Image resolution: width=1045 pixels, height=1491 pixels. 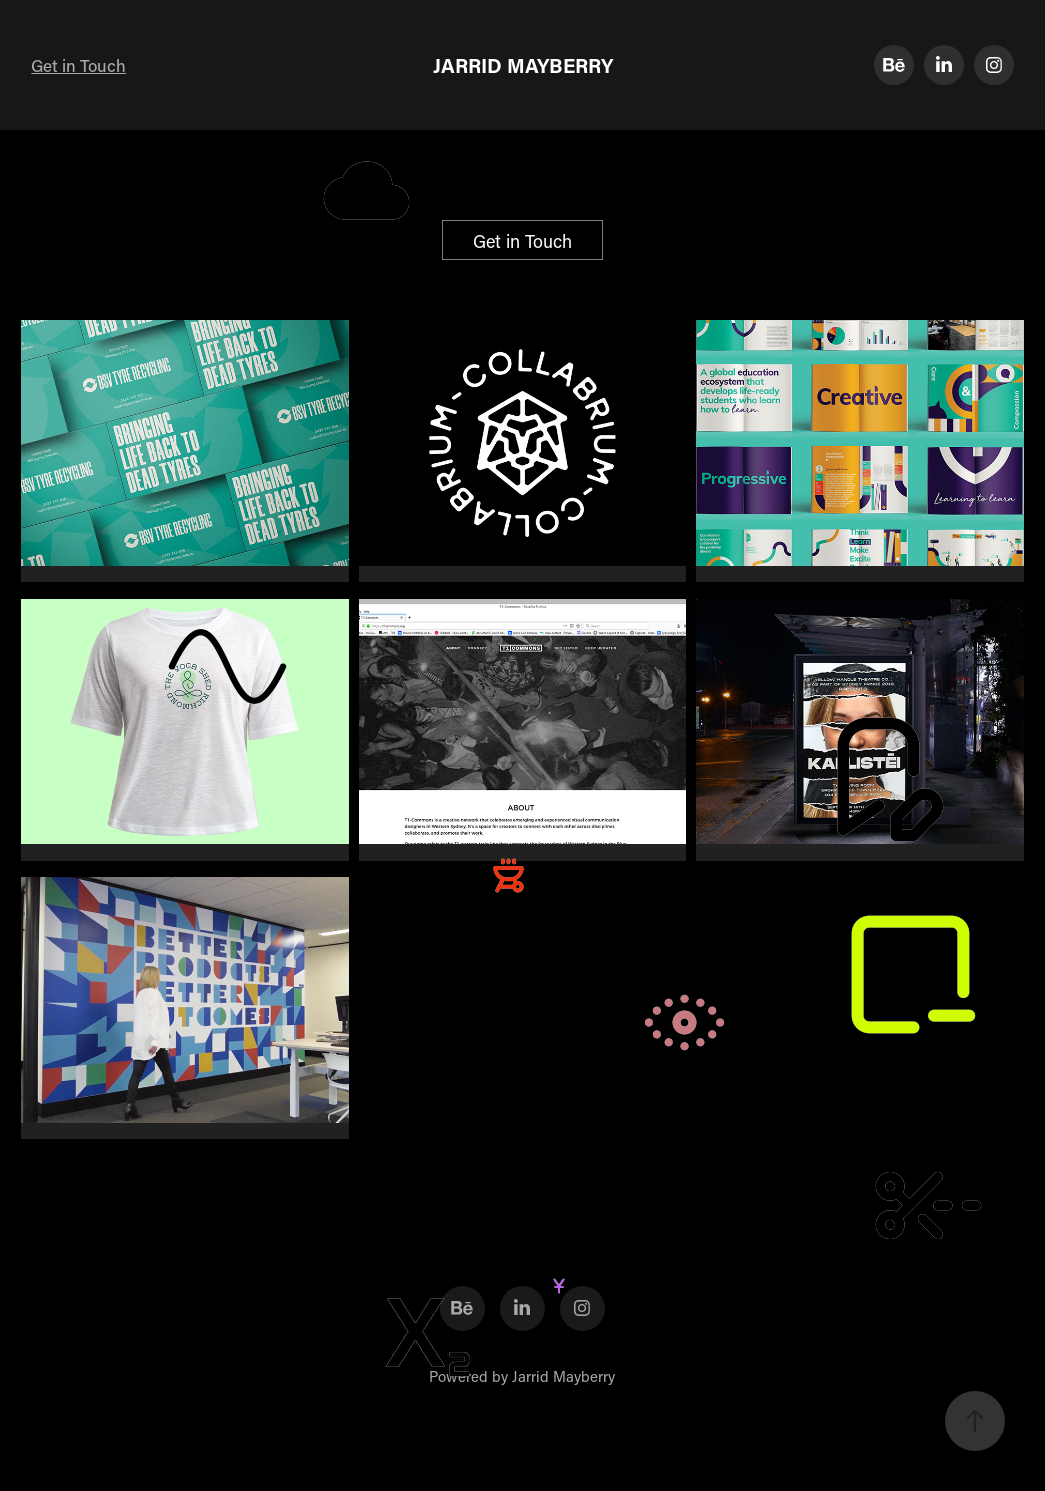 I want to click on remove an item from a list, so click(x=910, y=974).